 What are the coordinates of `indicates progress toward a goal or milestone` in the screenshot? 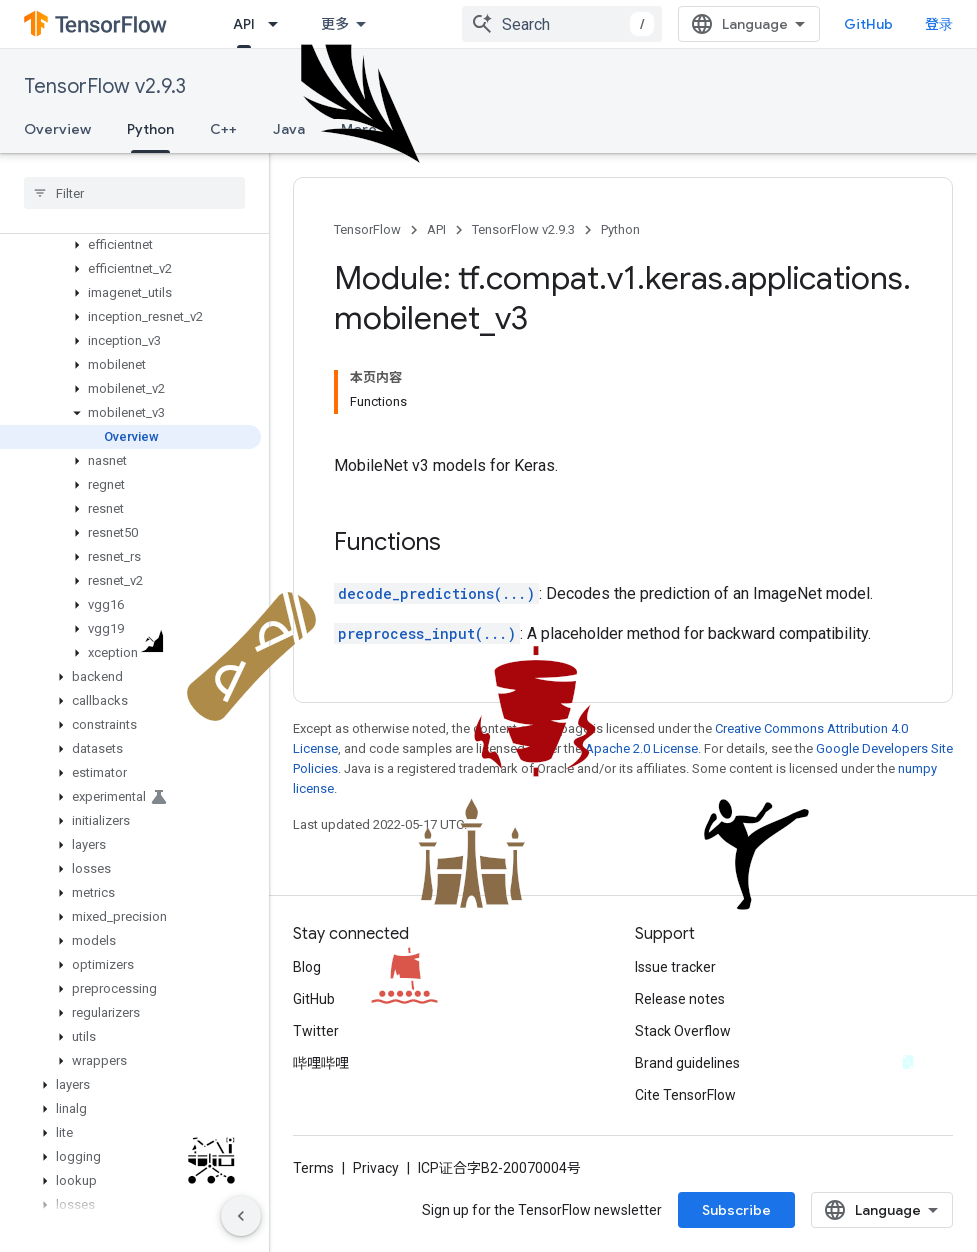 It's located at (151, 640).